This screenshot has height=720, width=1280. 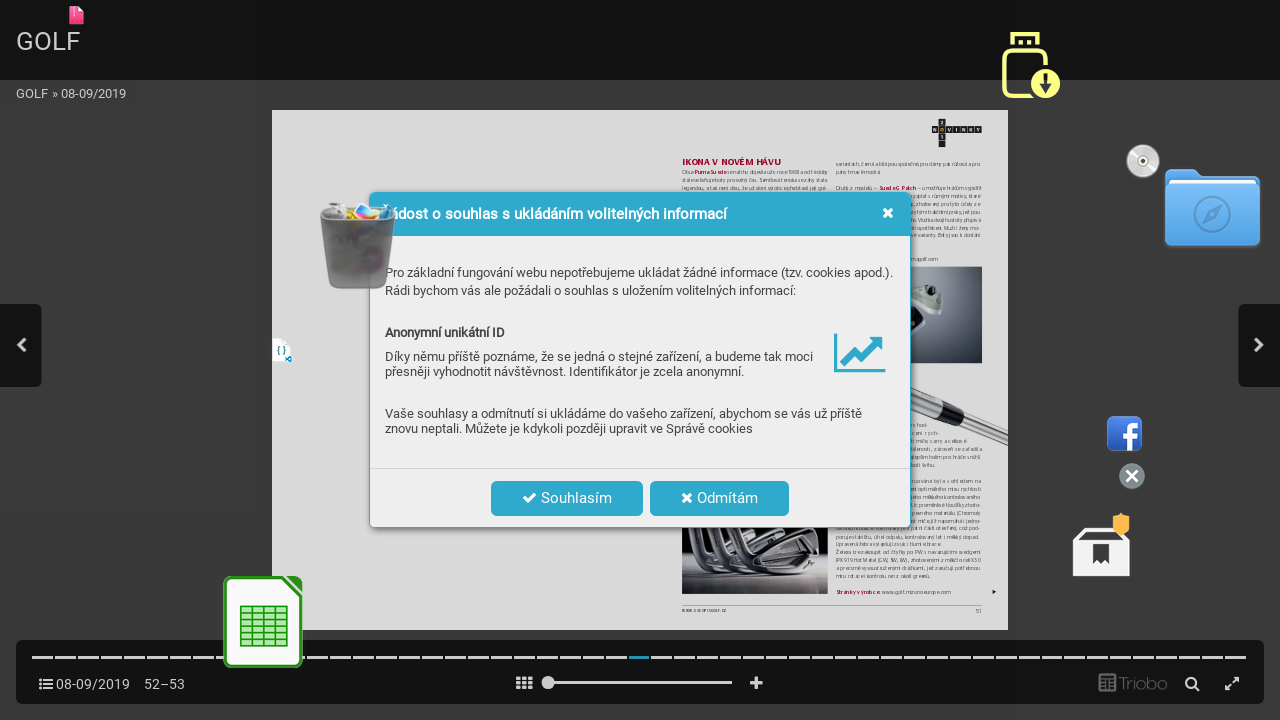 I want to click on trash bin with items ready to be emptied, so click(x=357, y=246).